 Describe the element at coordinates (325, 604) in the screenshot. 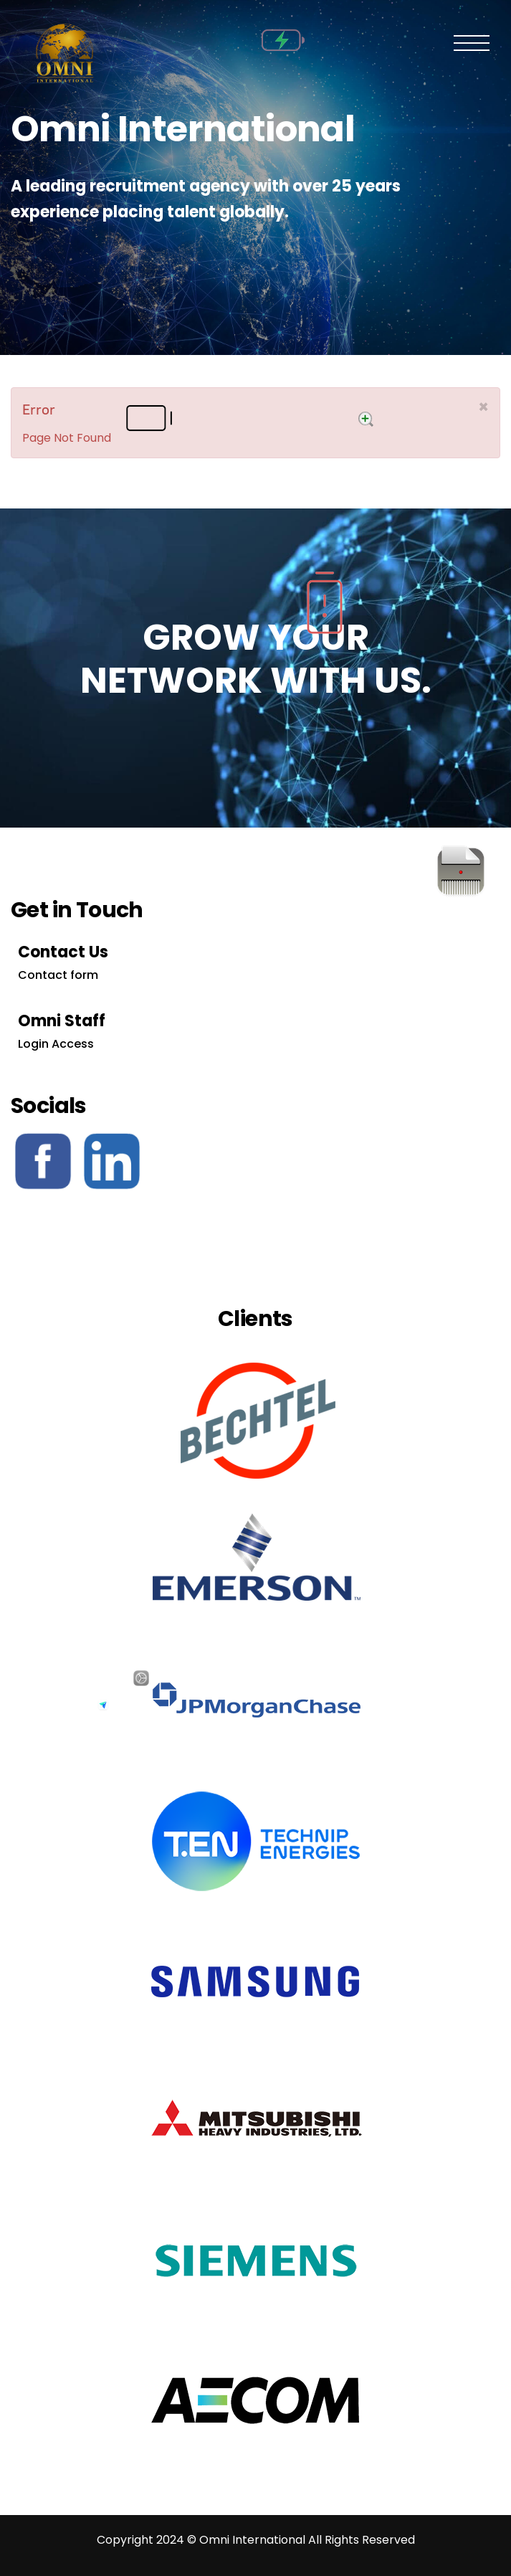

I see `indicates low battery warning` at that location.